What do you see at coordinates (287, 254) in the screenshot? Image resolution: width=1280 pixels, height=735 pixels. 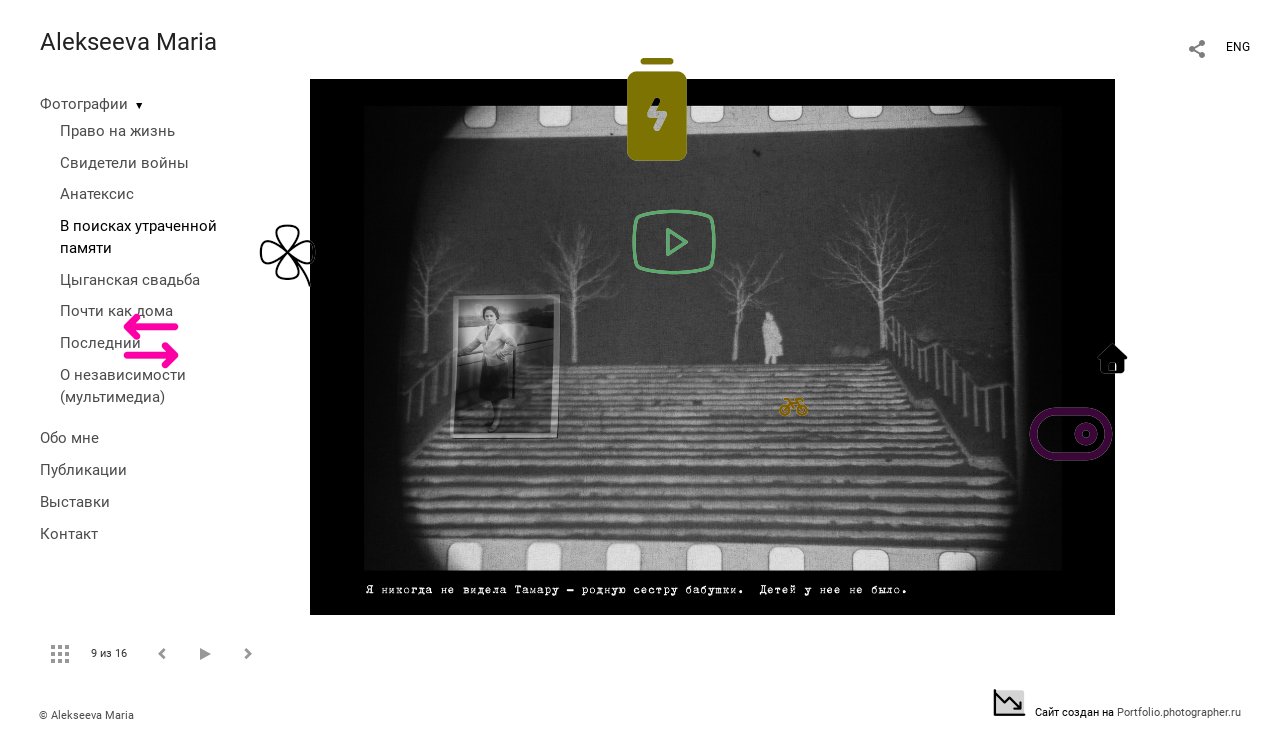 I see `indicates luck or bonus reward feature` at bounding box center [287, 254].